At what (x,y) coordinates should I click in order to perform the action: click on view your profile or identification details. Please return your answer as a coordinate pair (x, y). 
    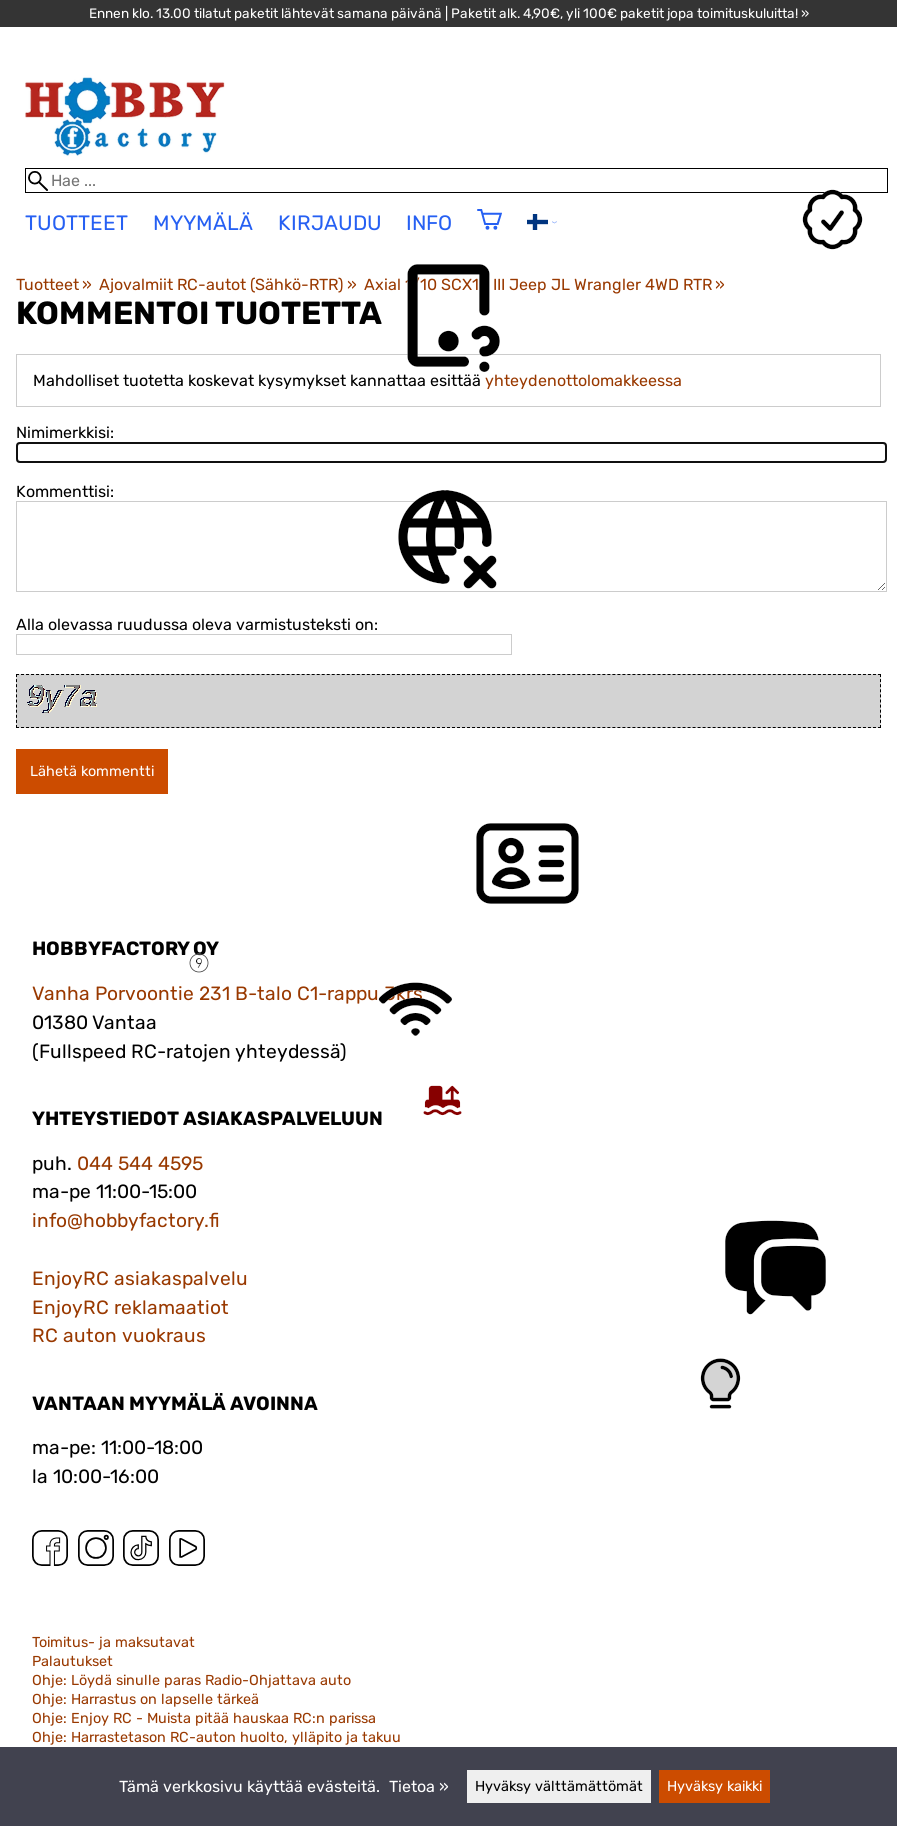
    Looking at the image, I should click on (527, 863).